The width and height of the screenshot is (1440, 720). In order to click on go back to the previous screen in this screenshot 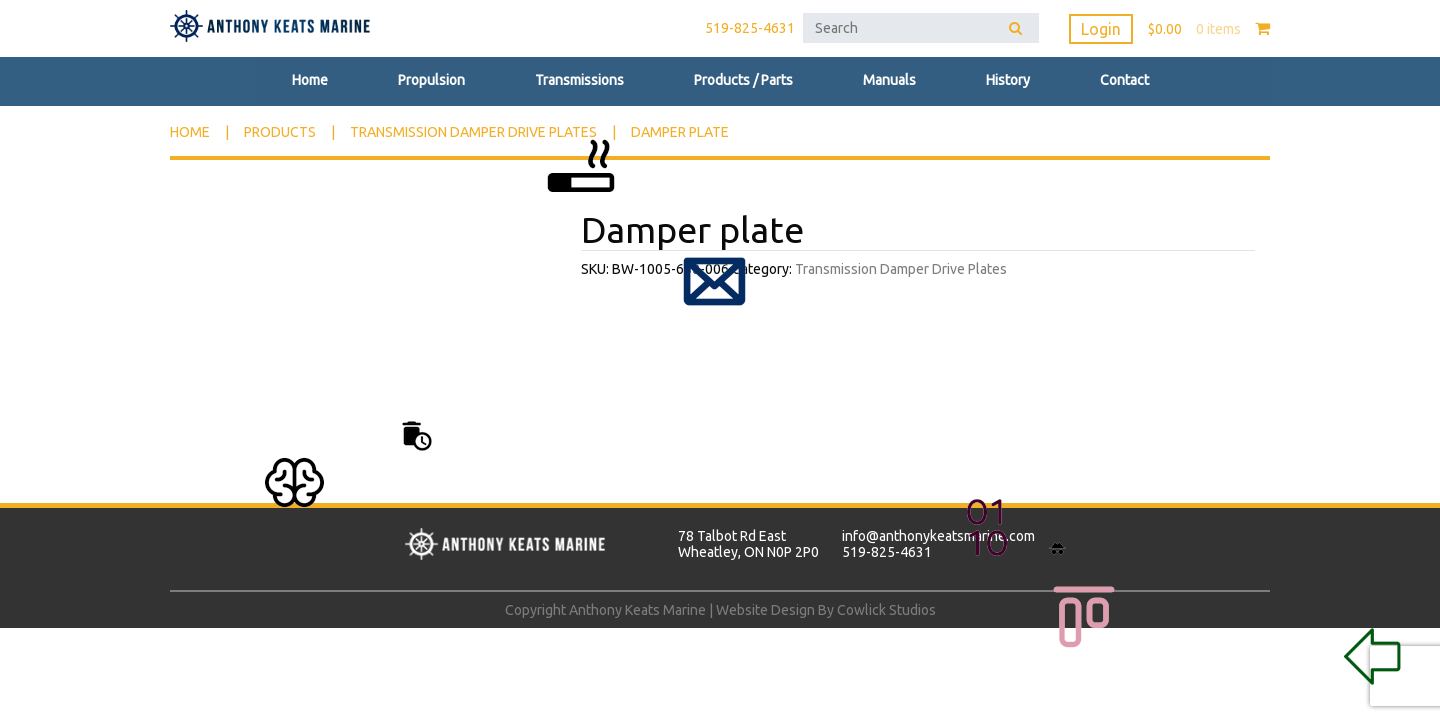, I will do `click(1374, 656)`.